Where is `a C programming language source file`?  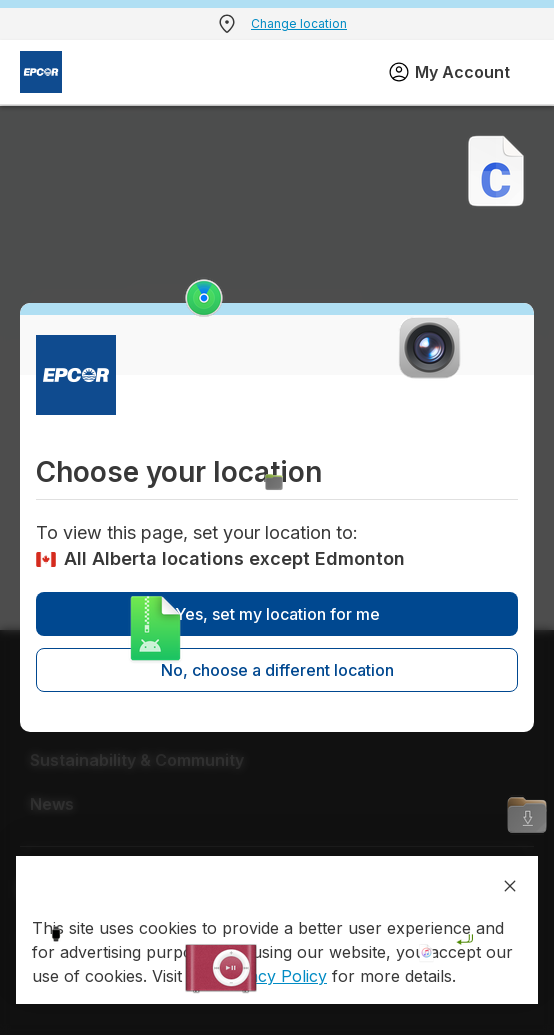 a C programming language source file is located at coordinates (496, 171).